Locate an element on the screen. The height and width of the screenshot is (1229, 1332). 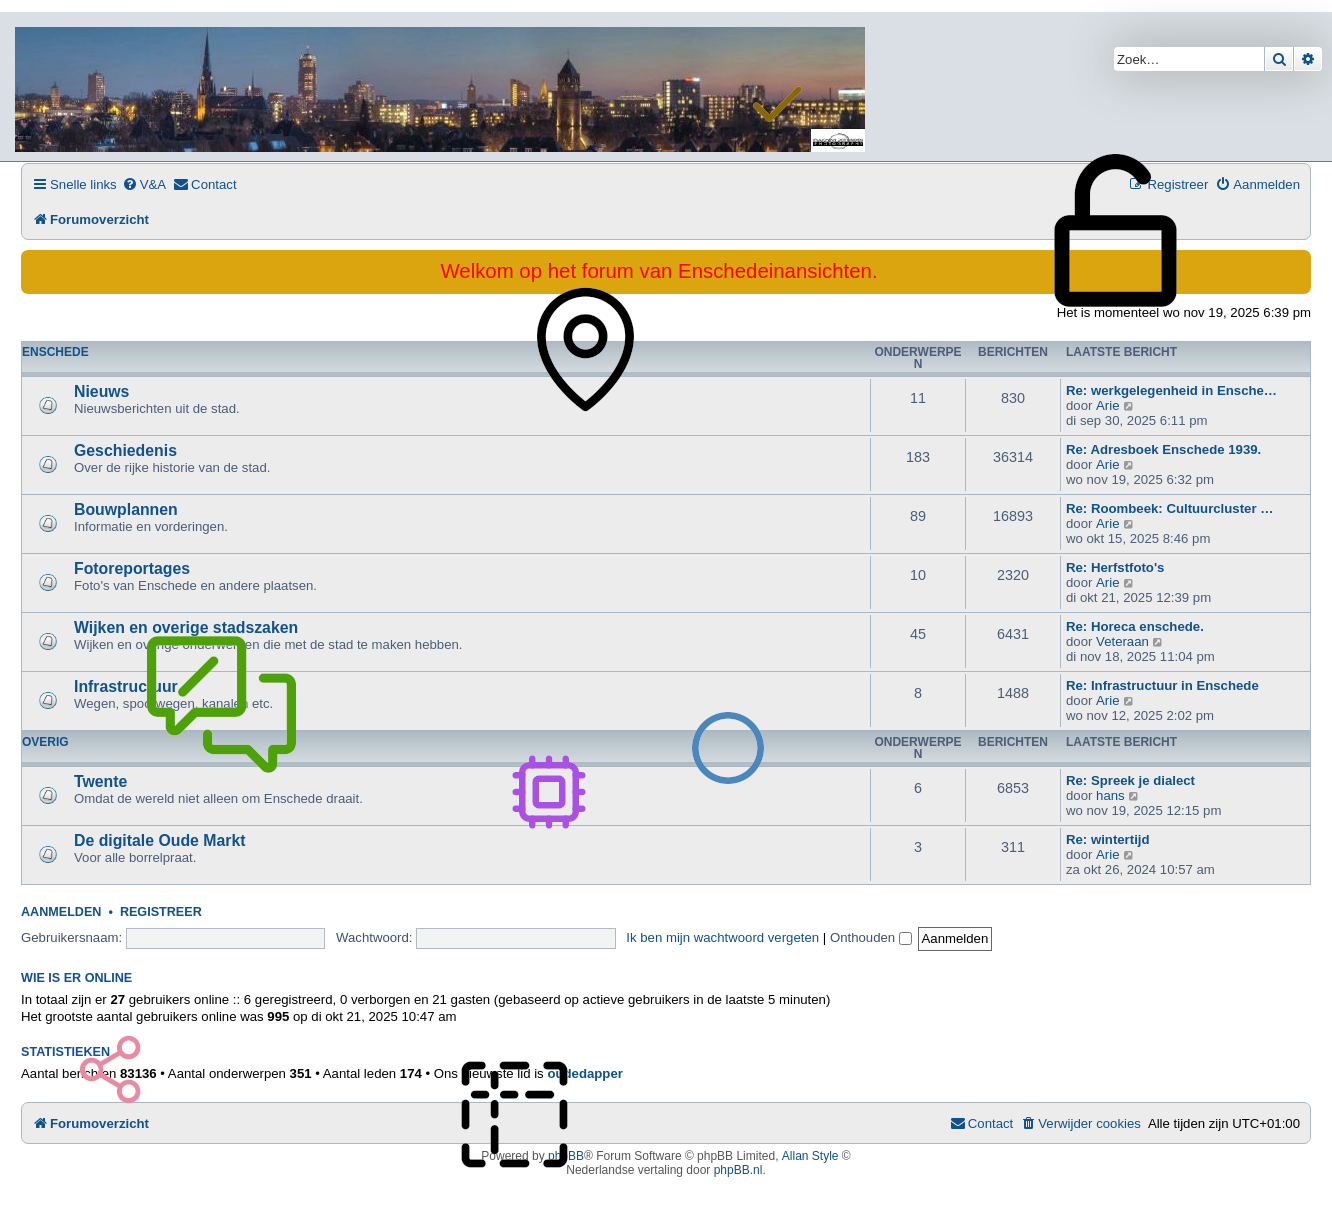
create a new project from a template is located at coordinates (514, 1114).